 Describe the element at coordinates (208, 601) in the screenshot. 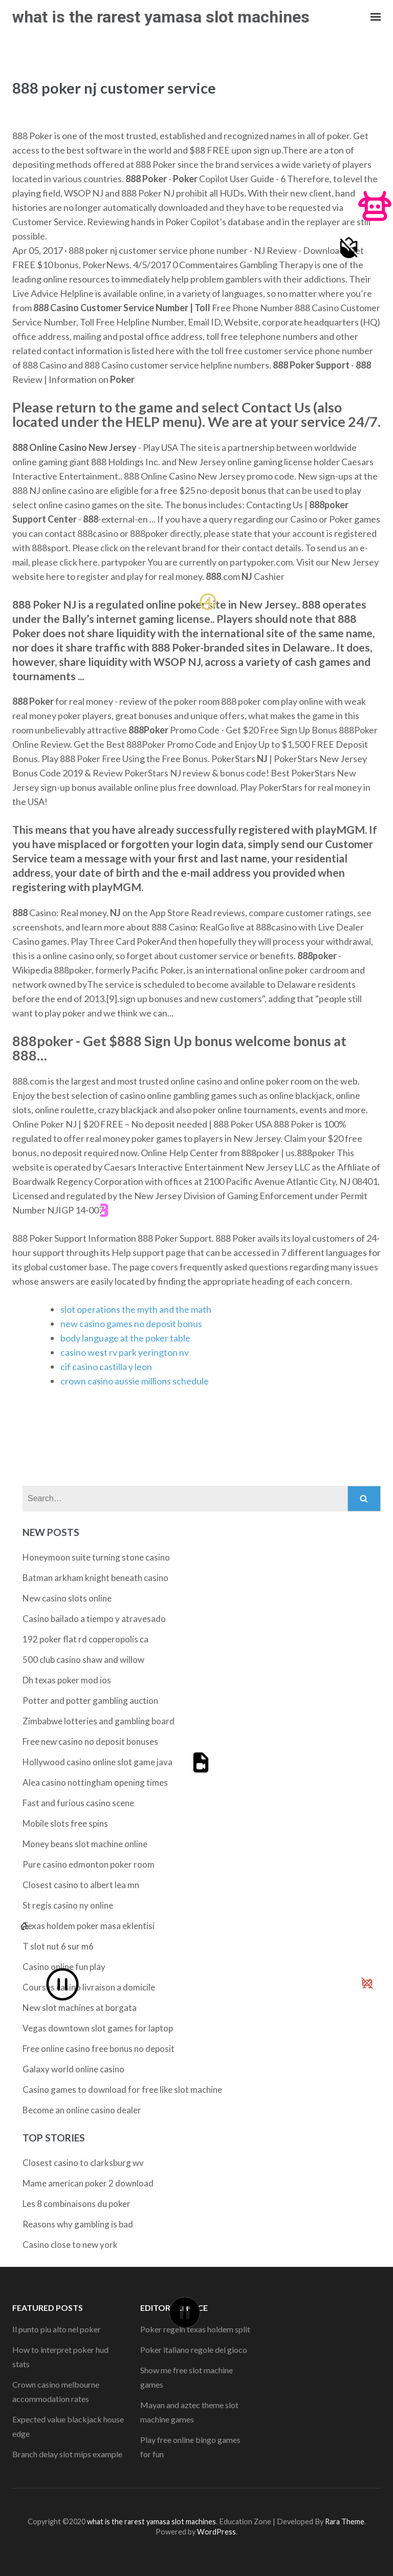

I see `indicates step four in a multi-step process` at that location.